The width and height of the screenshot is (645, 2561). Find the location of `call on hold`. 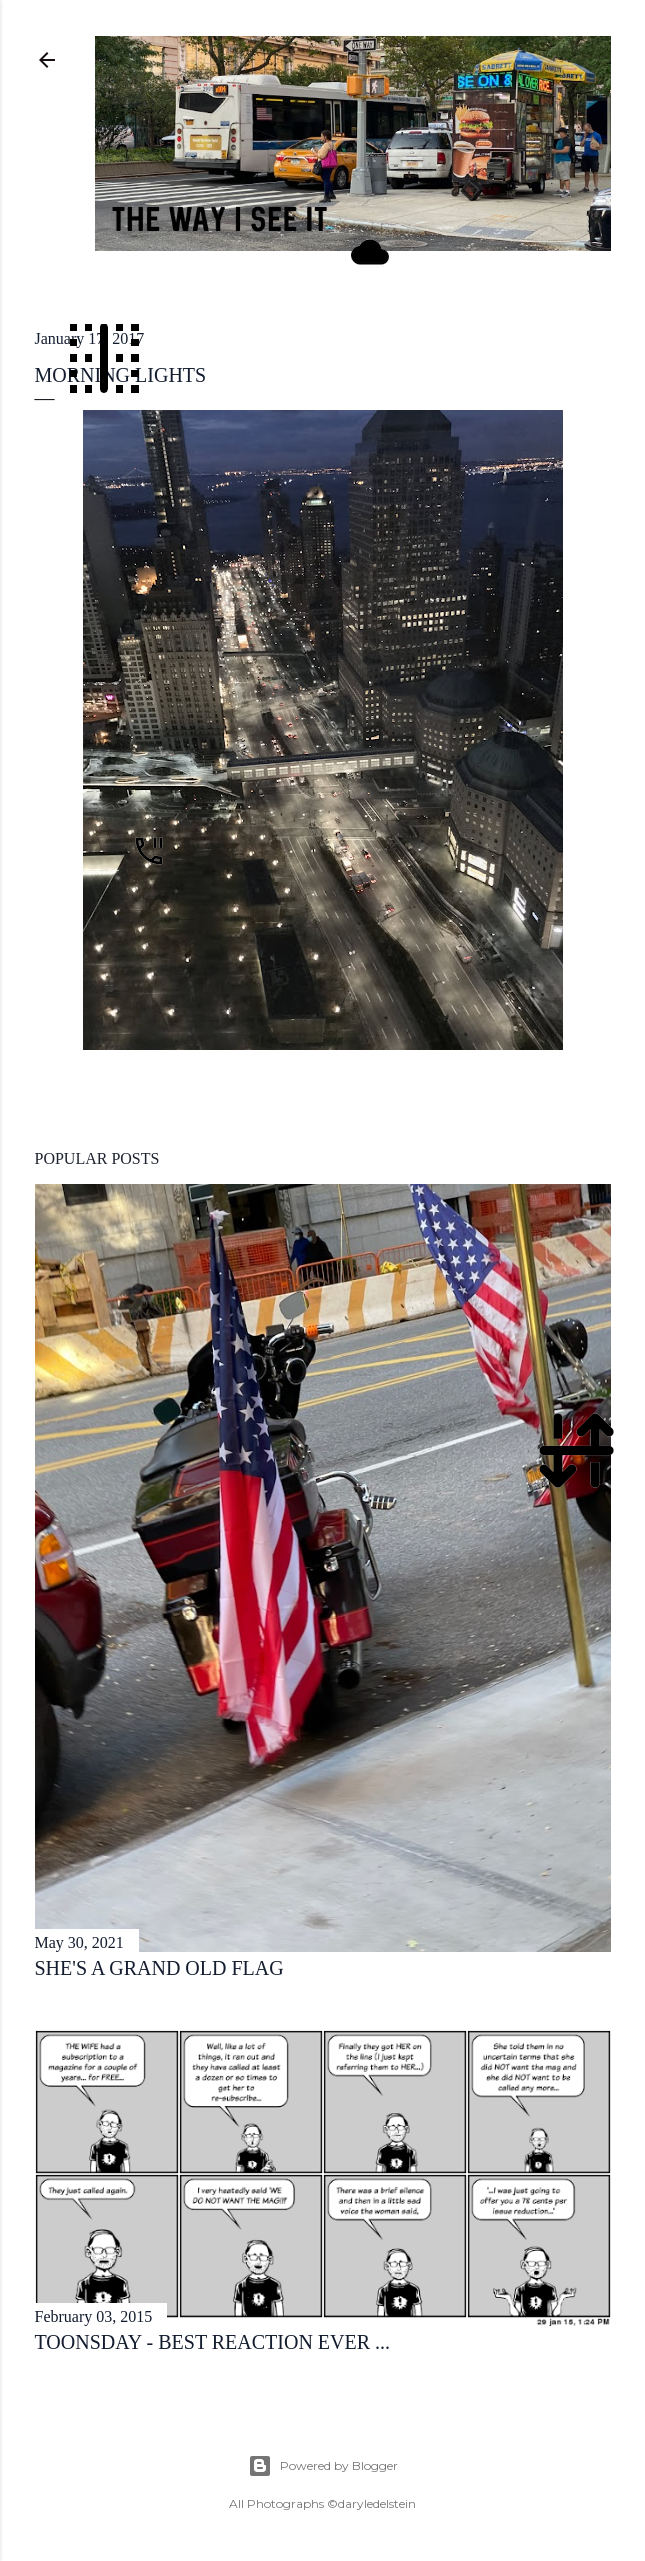

call on hold is located at coordinates (149, 851).